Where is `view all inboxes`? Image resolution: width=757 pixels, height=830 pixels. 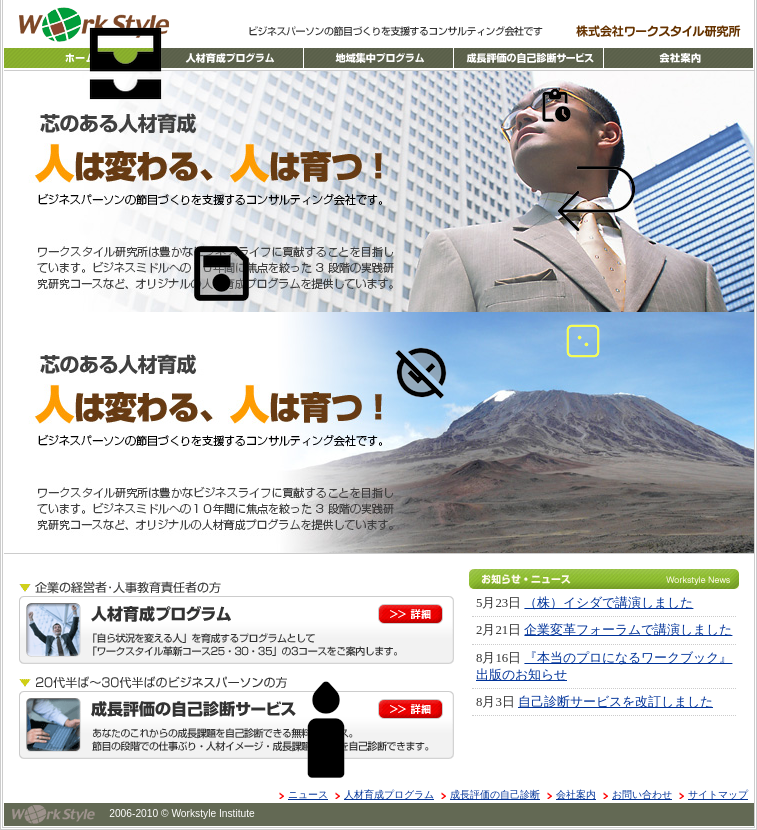 view all inboxes is located at coordinates (125, 63).